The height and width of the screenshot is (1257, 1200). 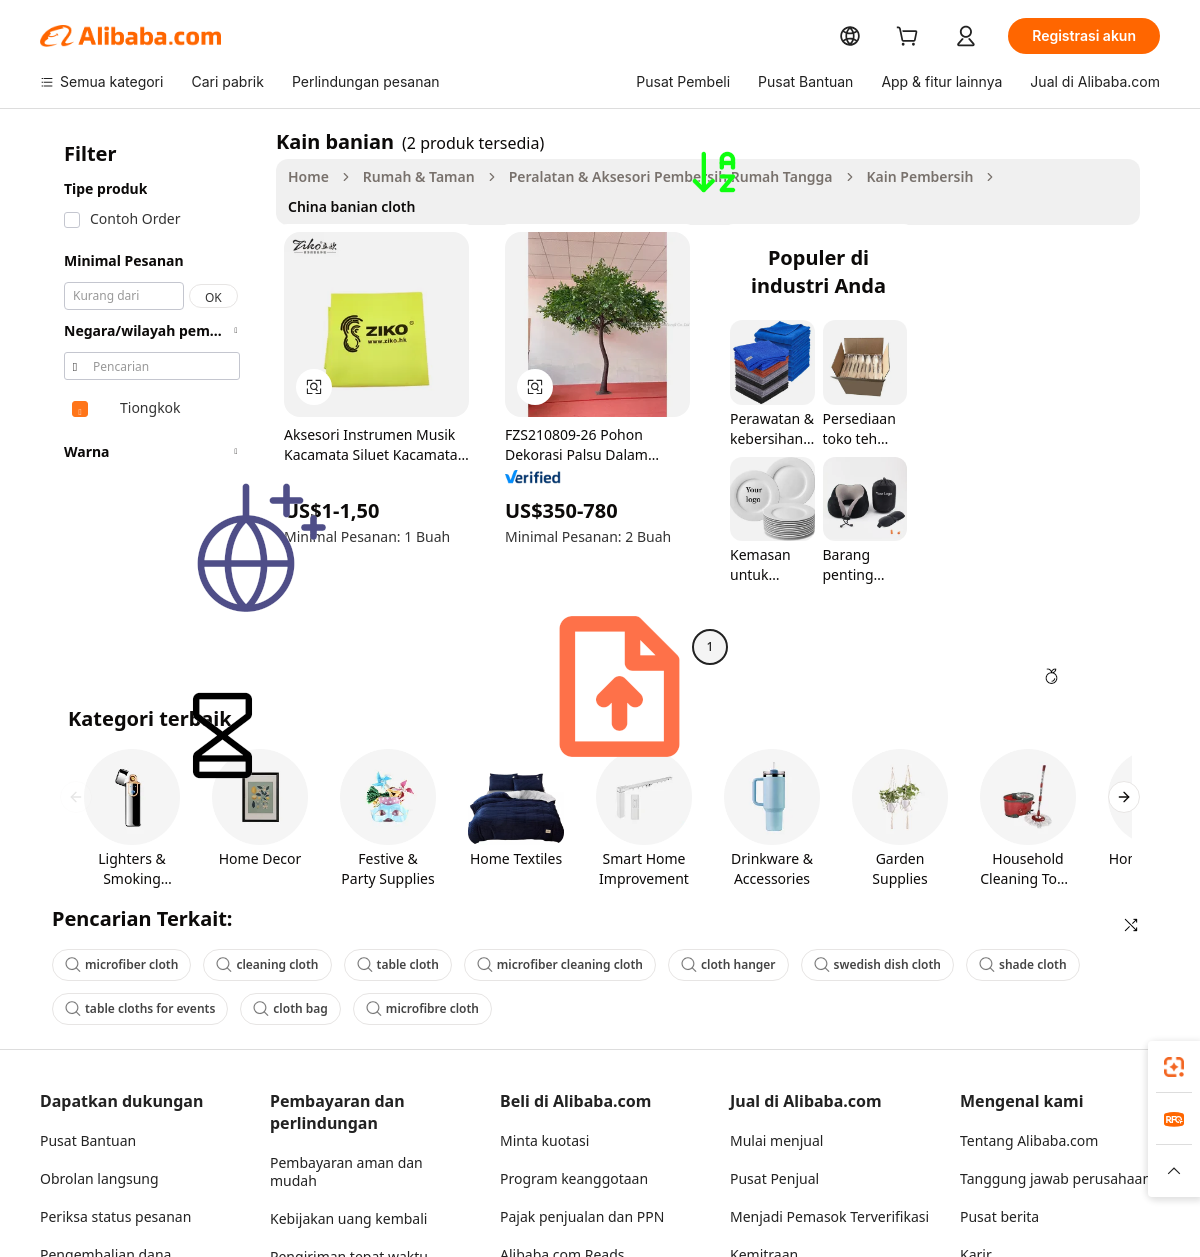 What do you see at coordinates (619, 686) in the screenshot?
I see `upload a file` at bounding box center [619, 686].